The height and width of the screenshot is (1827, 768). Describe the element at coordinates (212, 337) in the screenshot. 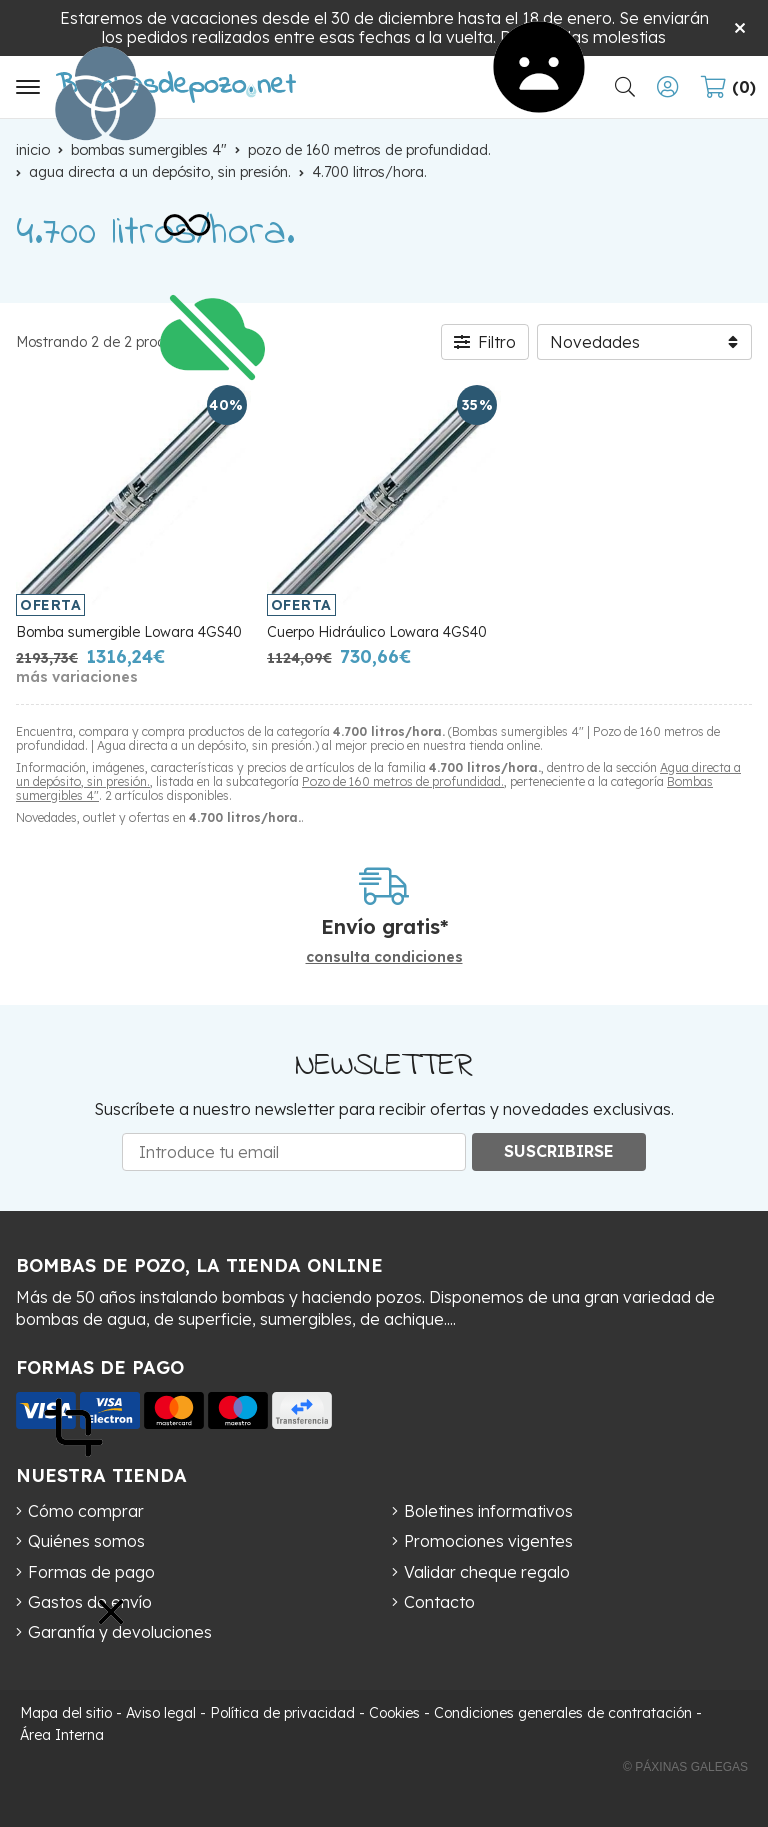

I see `indicates no cloud connection available` at that location.